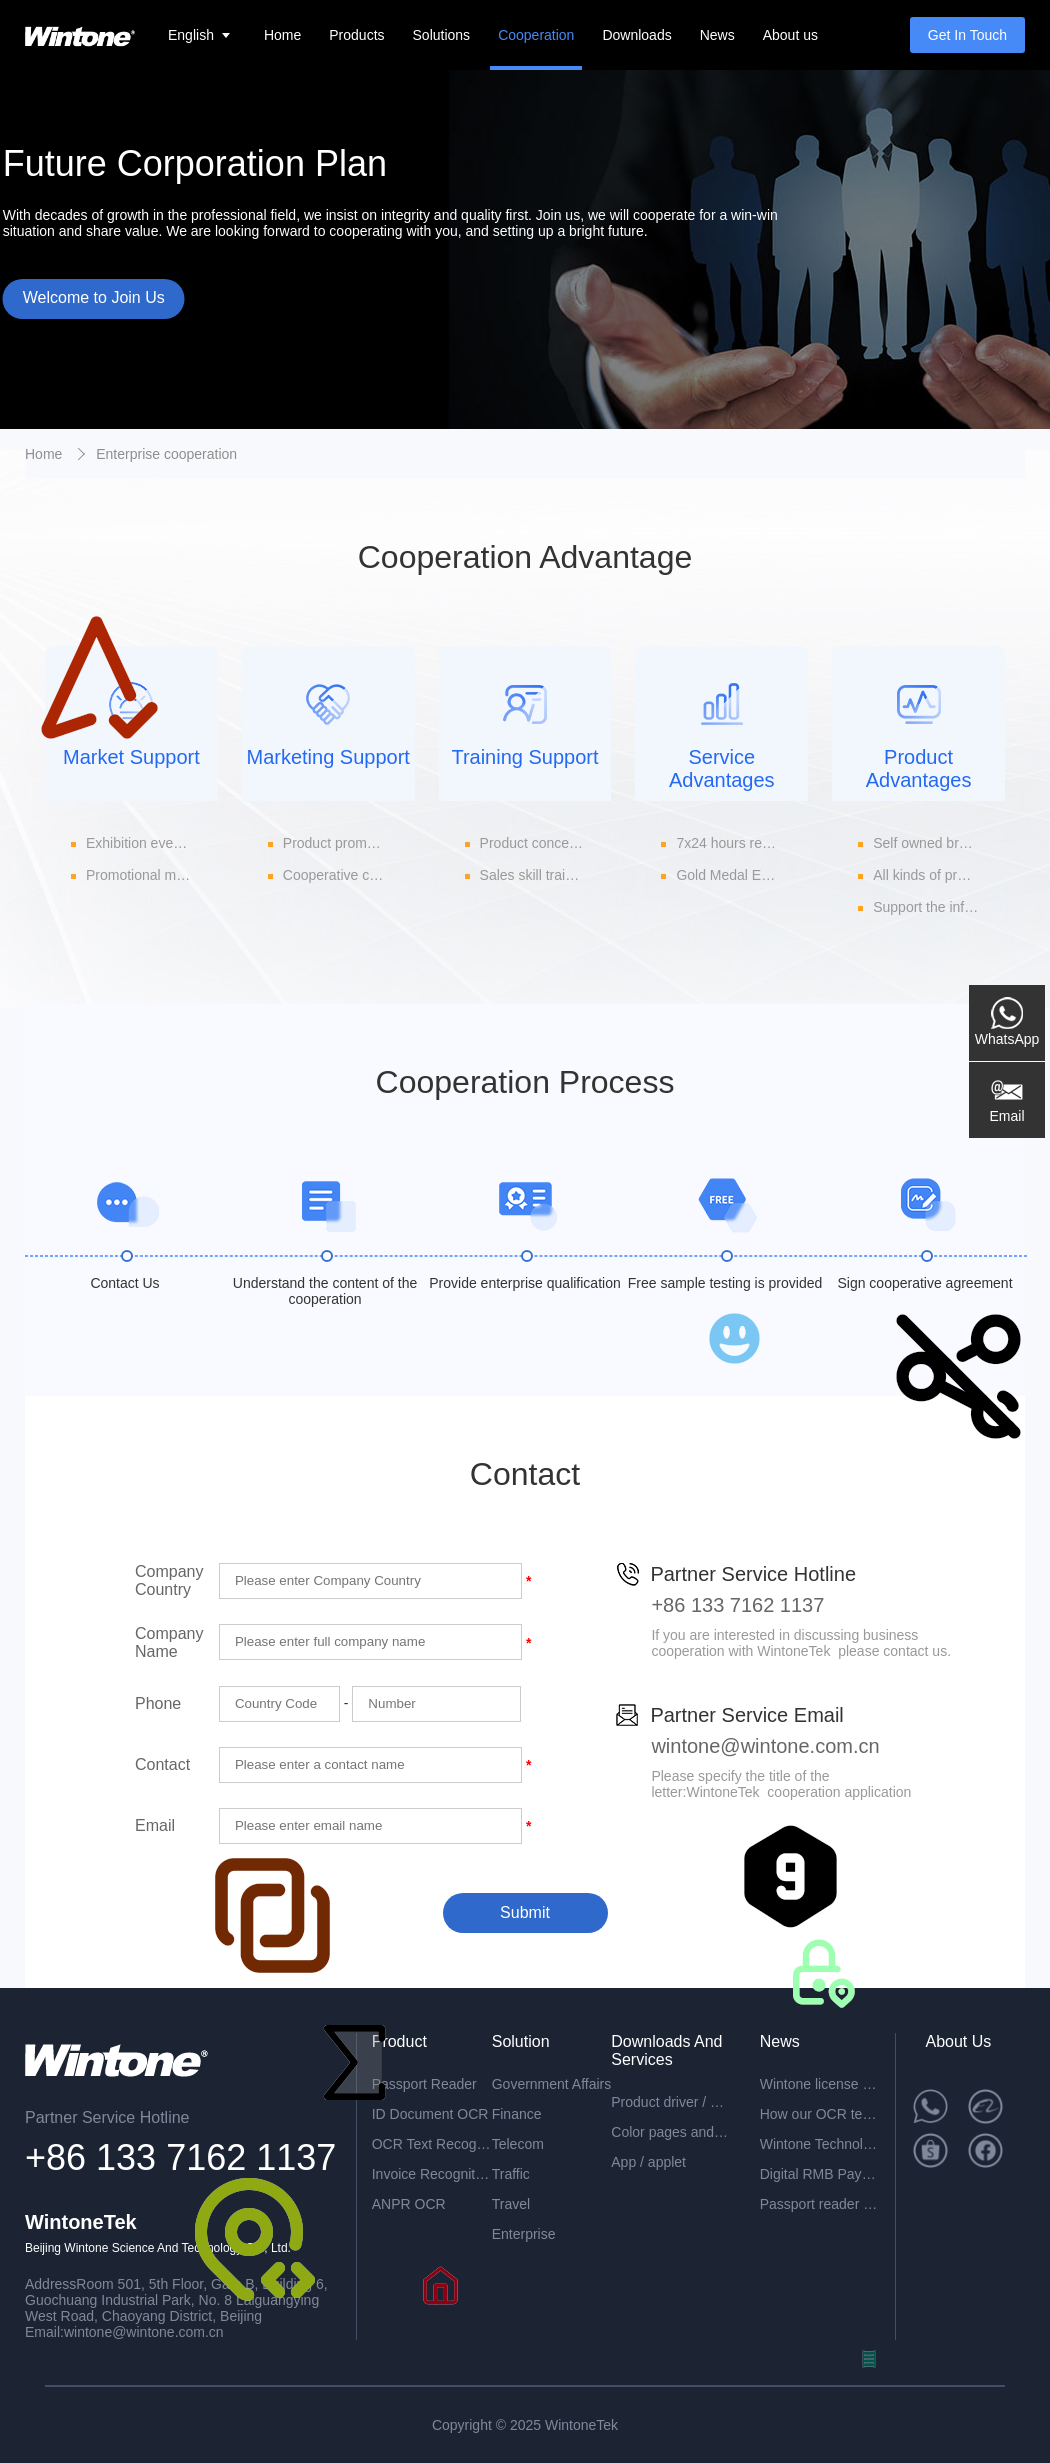 The width and height of the screenshot is (1050, 2463). I want to click on access step-by-step instructions or tutorials, so click(869, 2359).